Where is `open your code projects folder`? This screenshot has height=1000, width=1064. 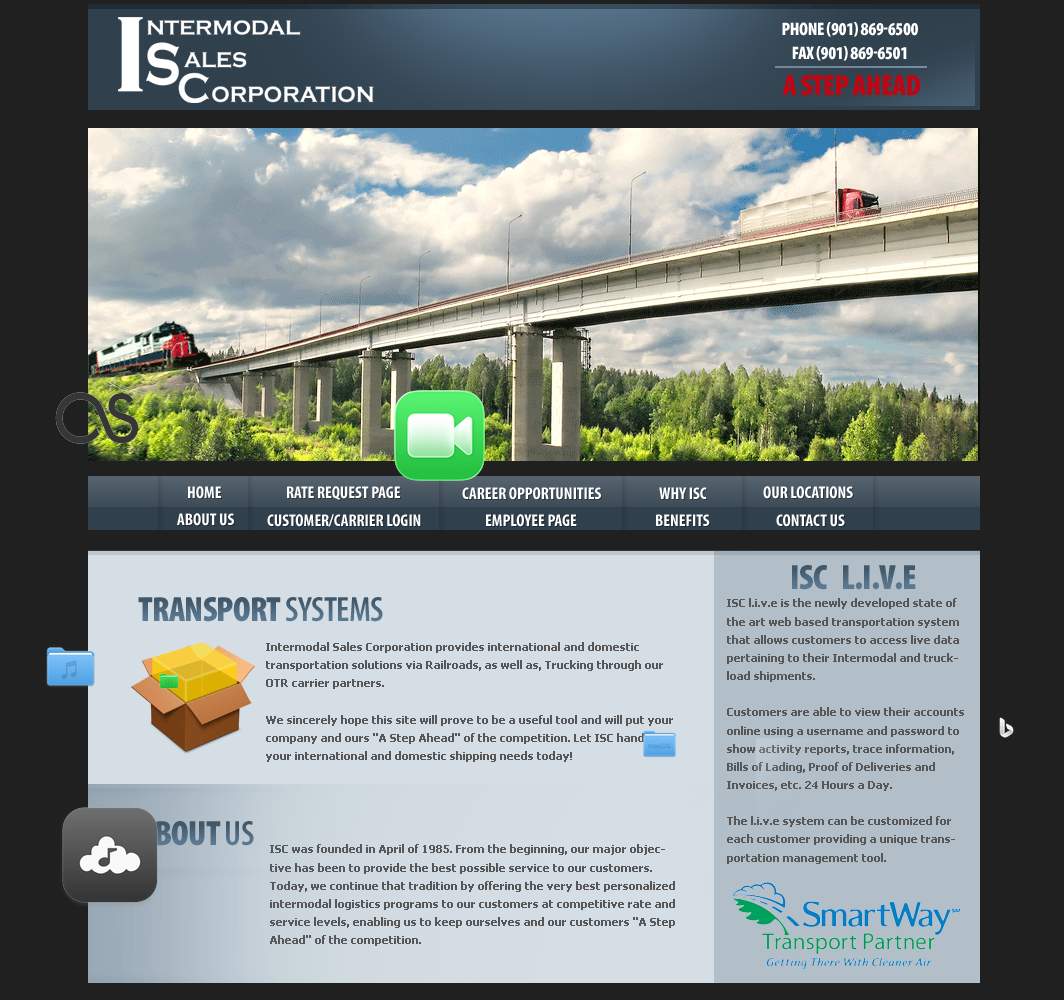 open your code projects folder is located at coordinates (169, 681).